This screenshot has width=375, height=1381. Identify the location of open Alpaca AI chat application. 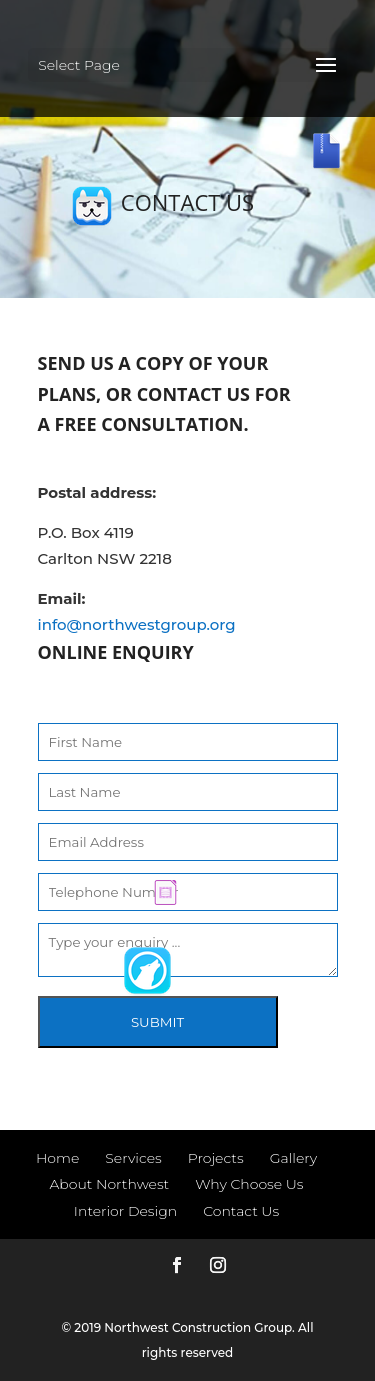
(92, 206).